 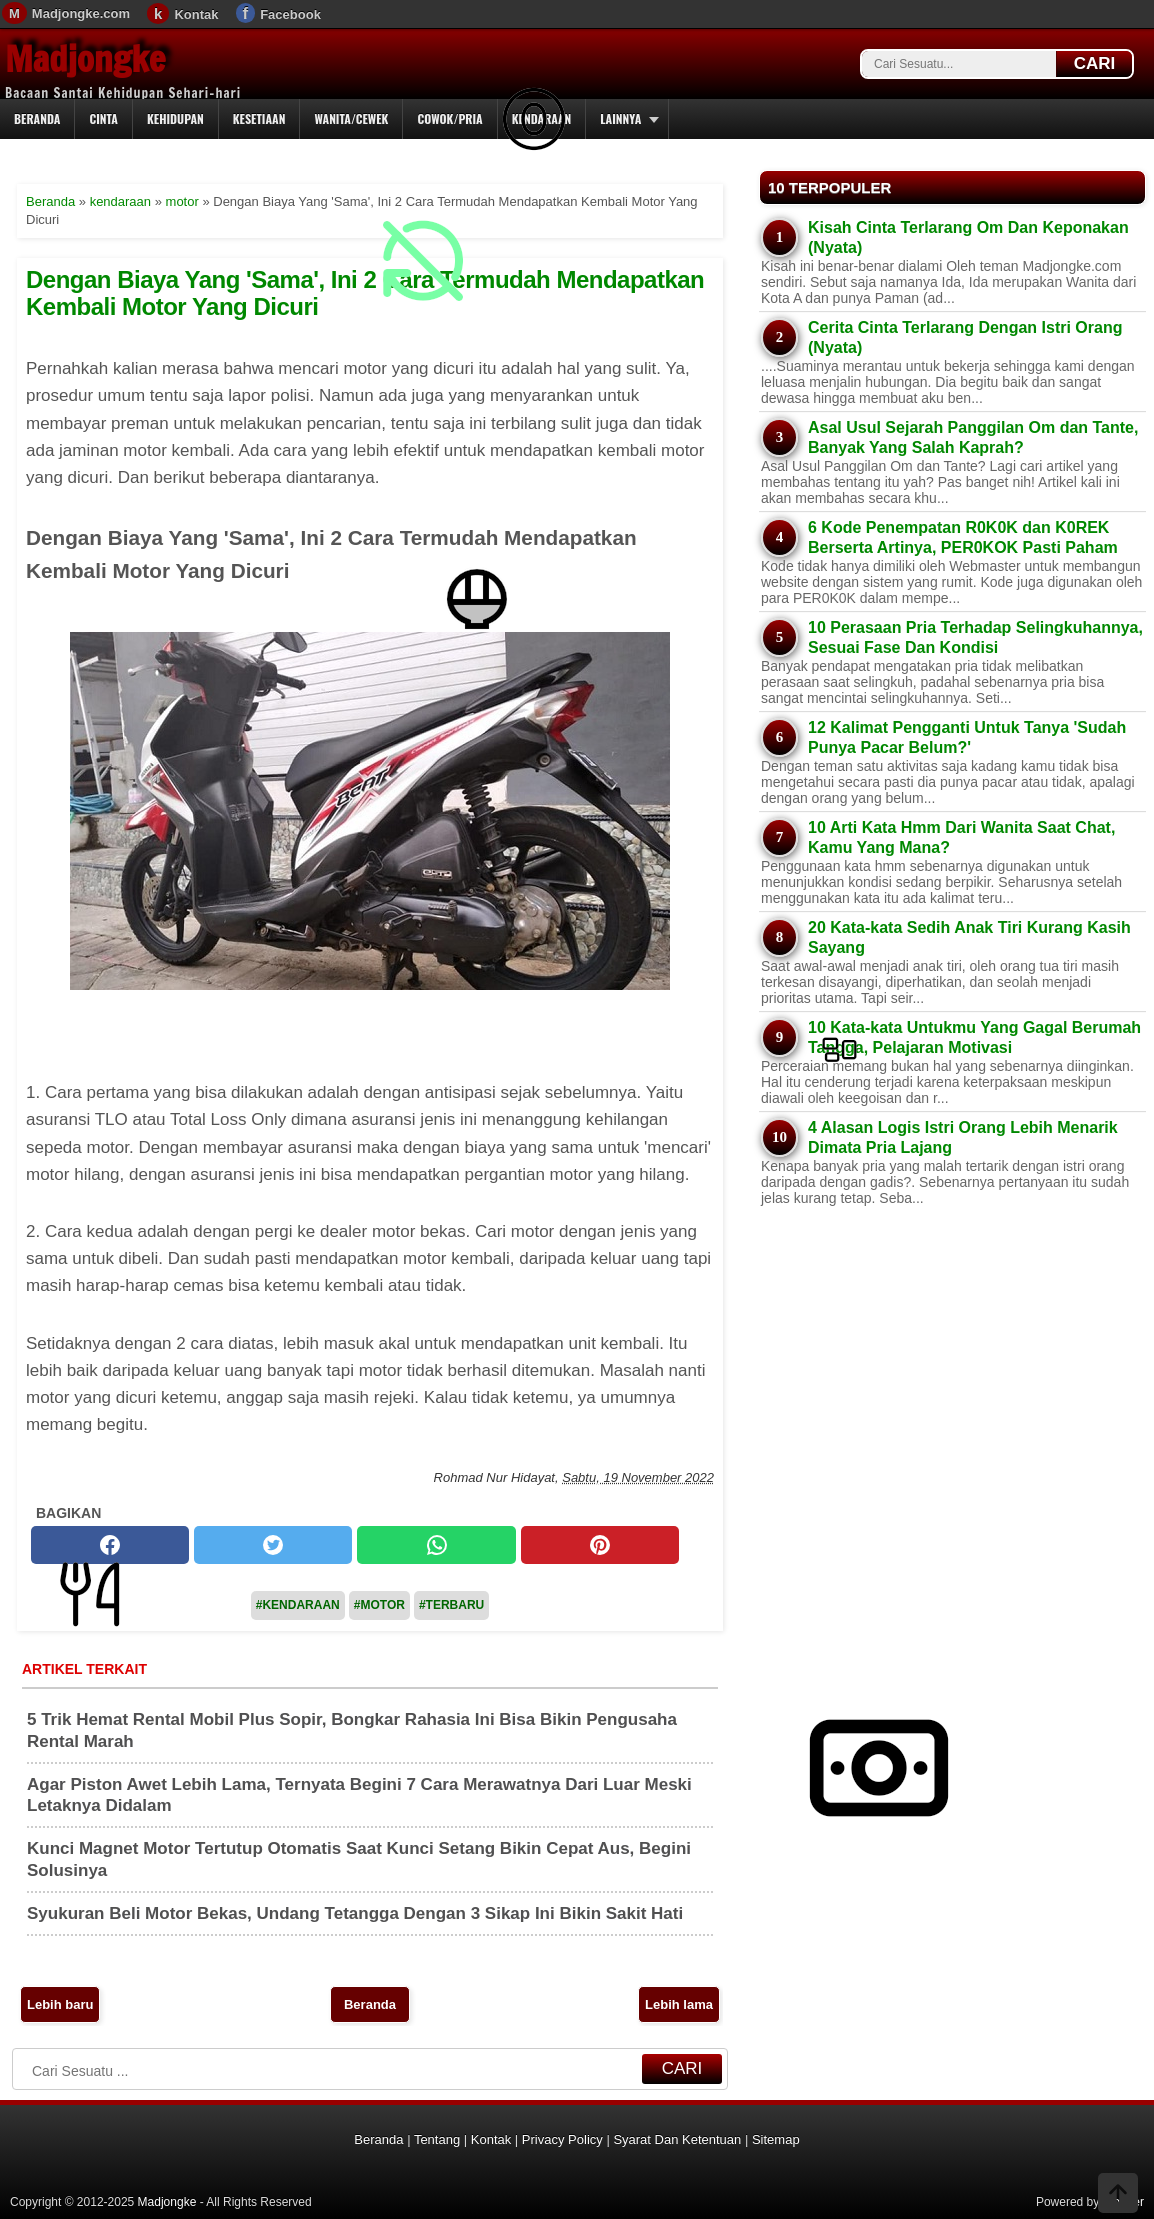 I want to click on browse asian or rice-based food options, so click(x=477, y=599).